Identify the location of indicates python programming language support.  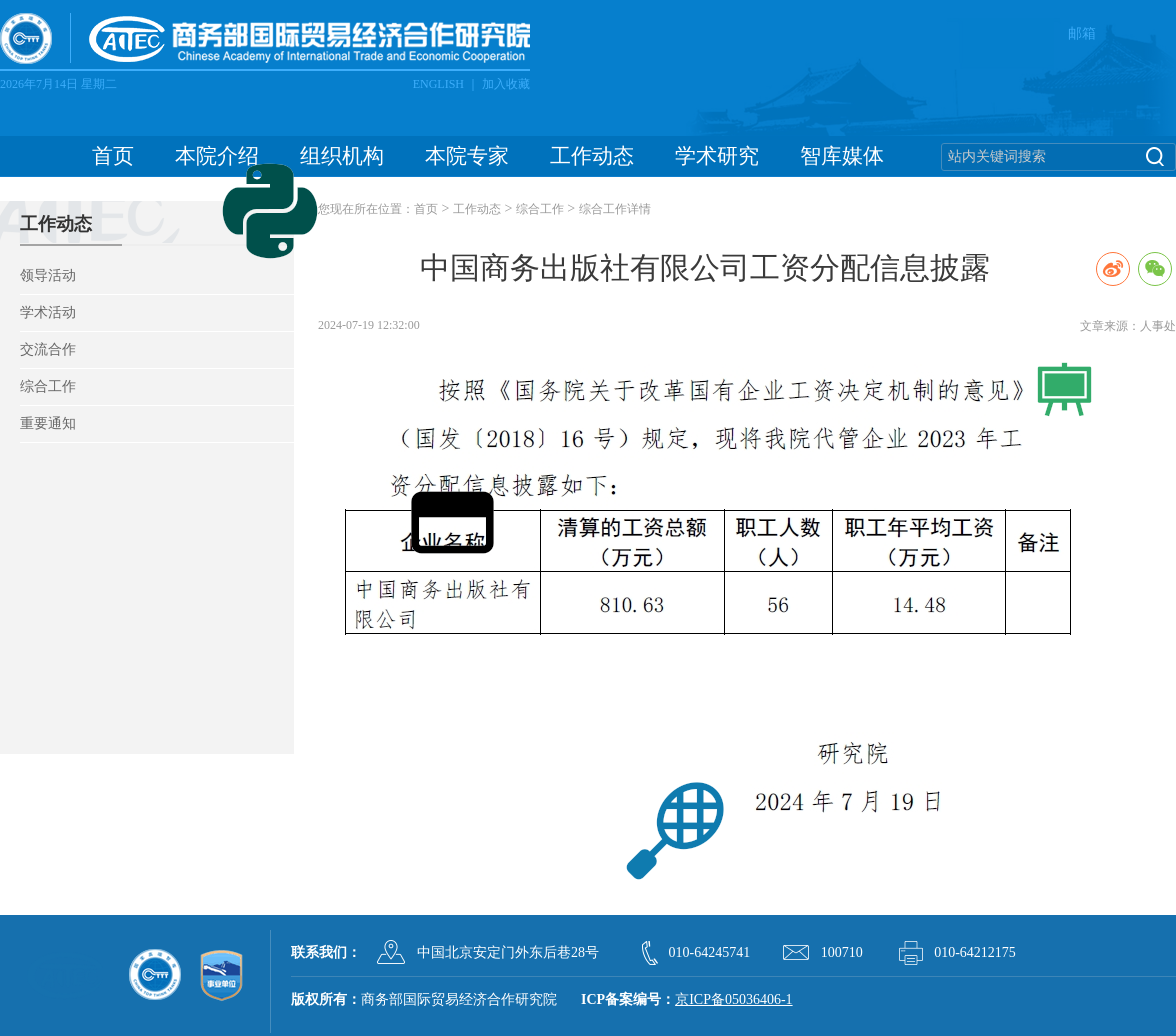
(270, 211).